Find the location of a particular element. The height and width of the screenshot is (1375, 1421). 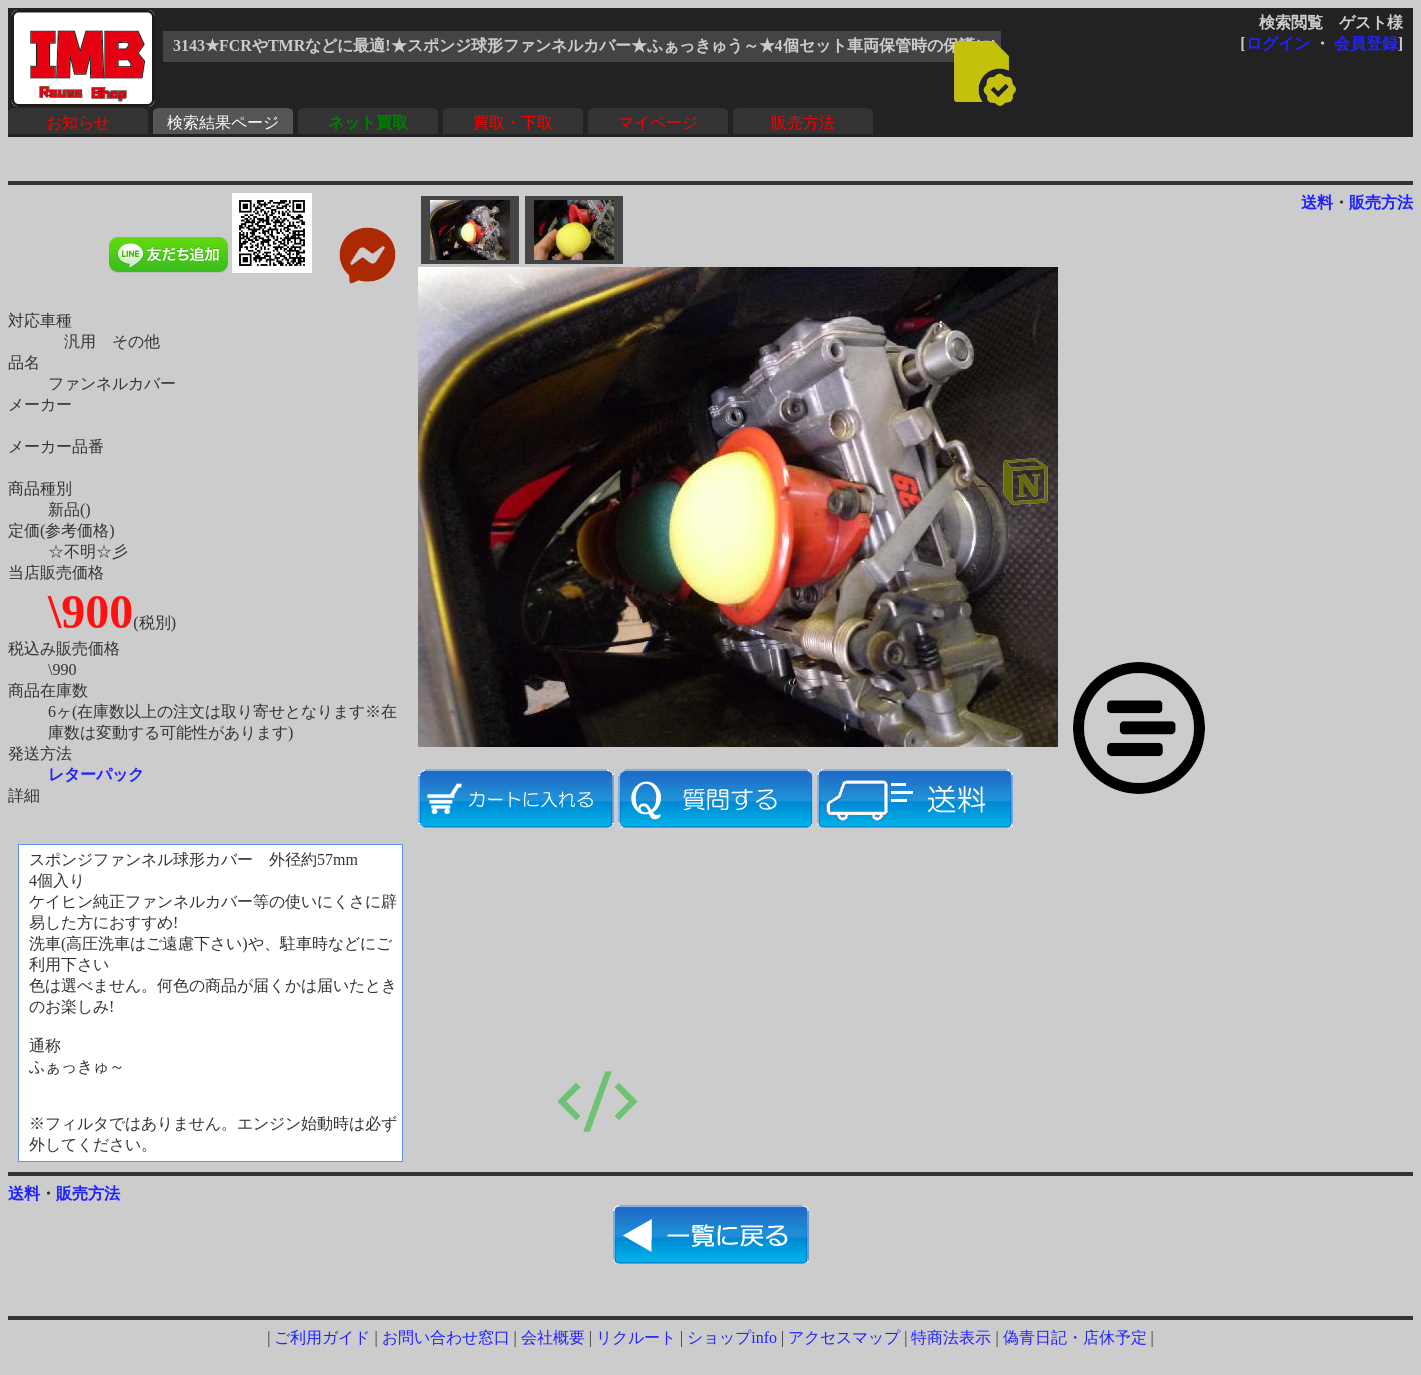

view verified contract or document is located at coordinates (981, 71).